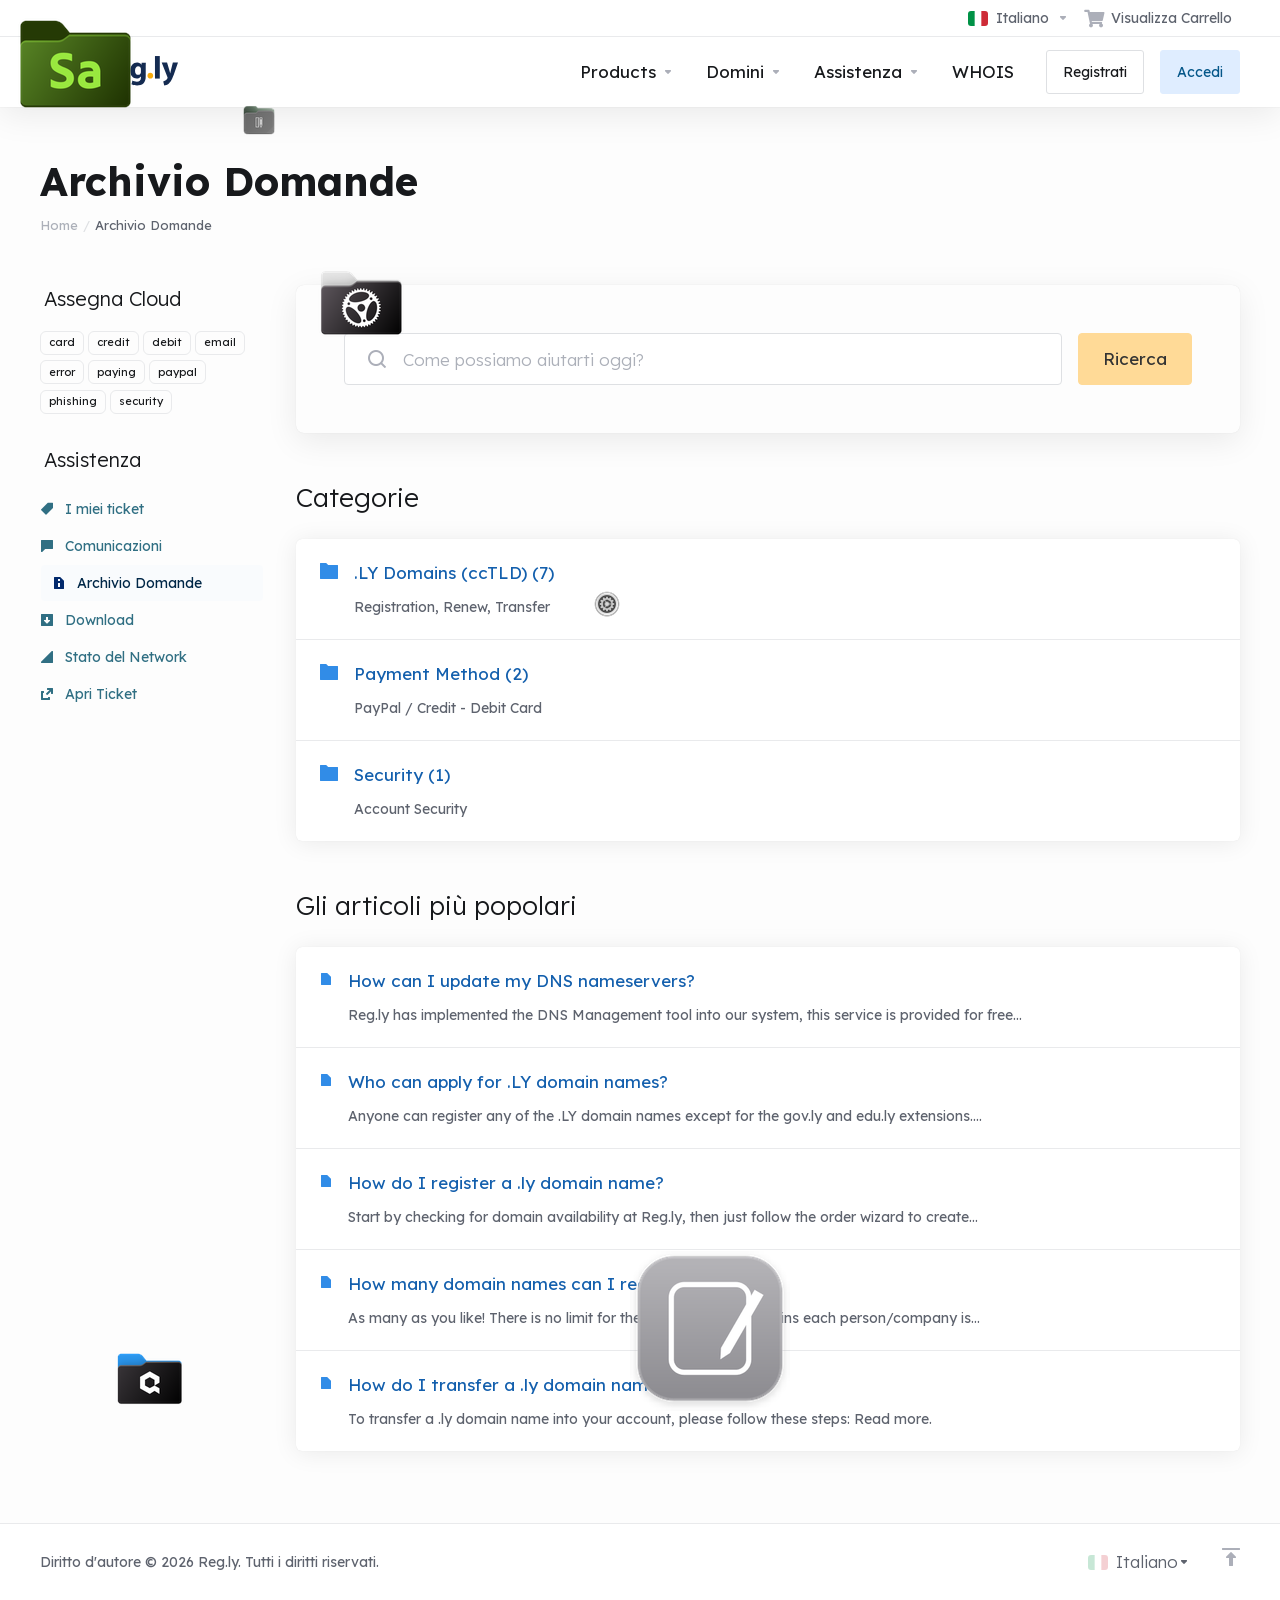  I want to click on open Adobe Substance Sampler project folder, so click(75, 67).